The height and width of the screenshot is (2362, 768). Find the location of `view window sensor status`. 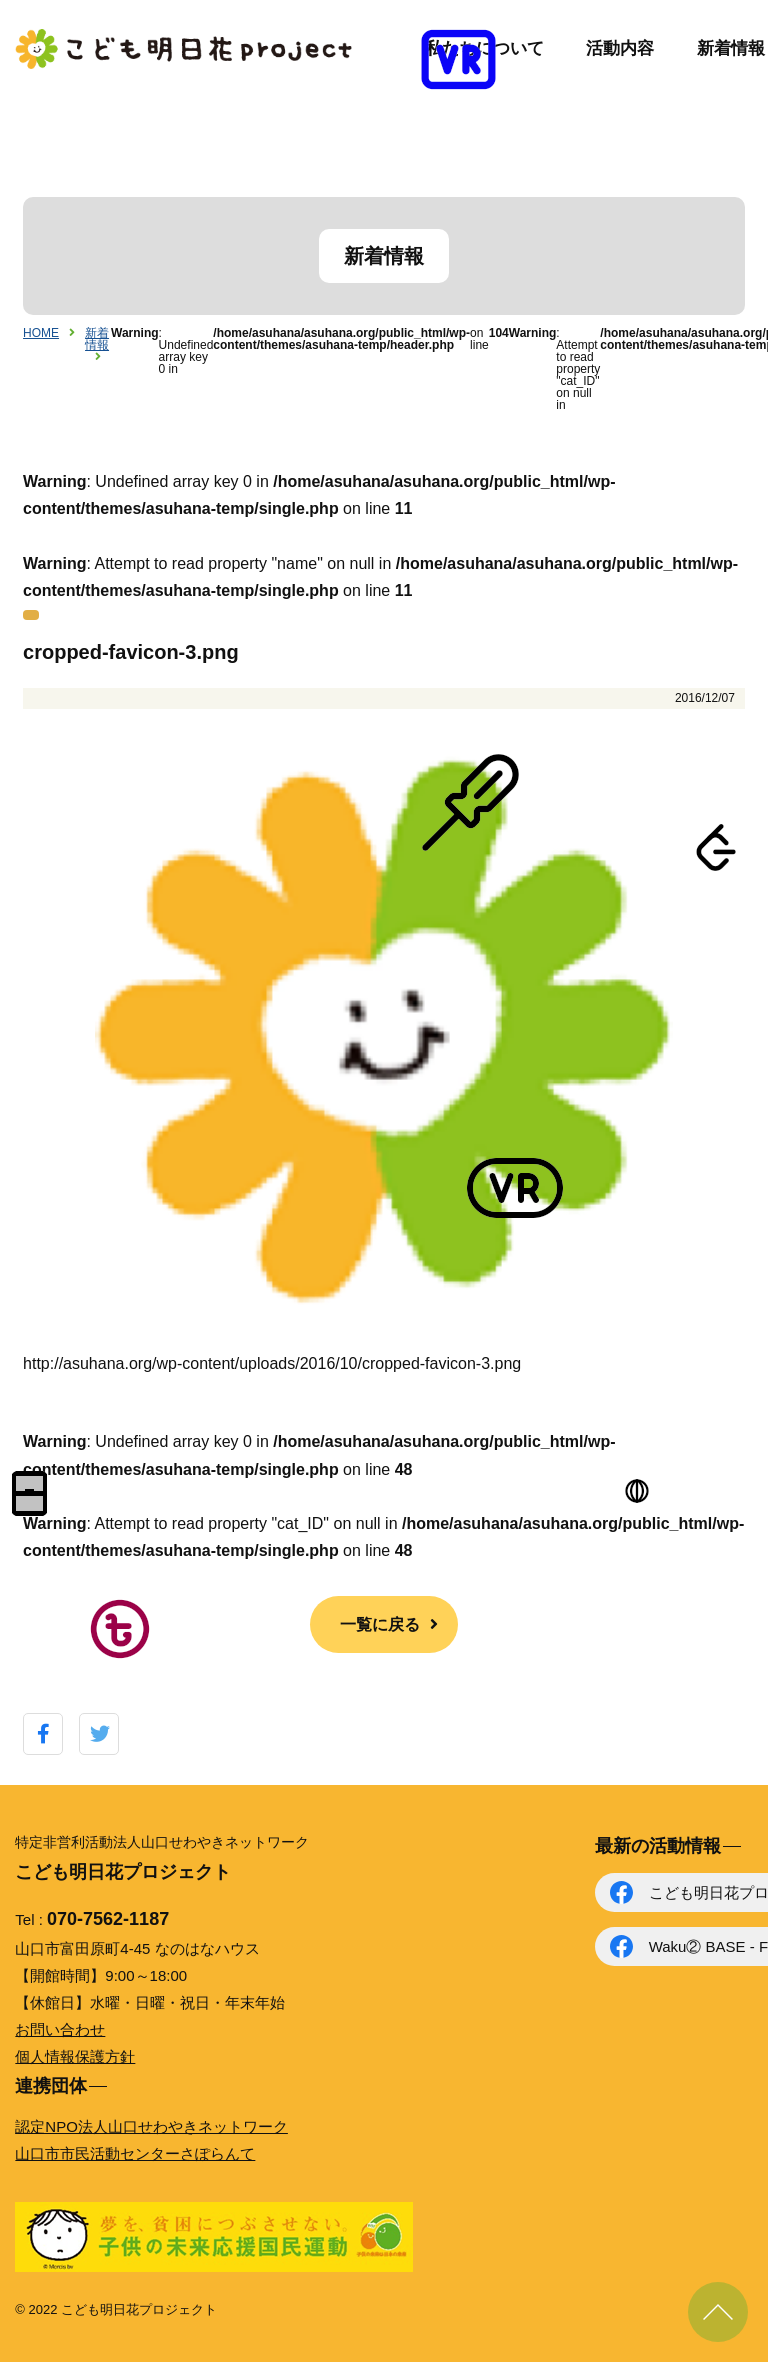

view window sensor status is located at coordinates (29, 1493).